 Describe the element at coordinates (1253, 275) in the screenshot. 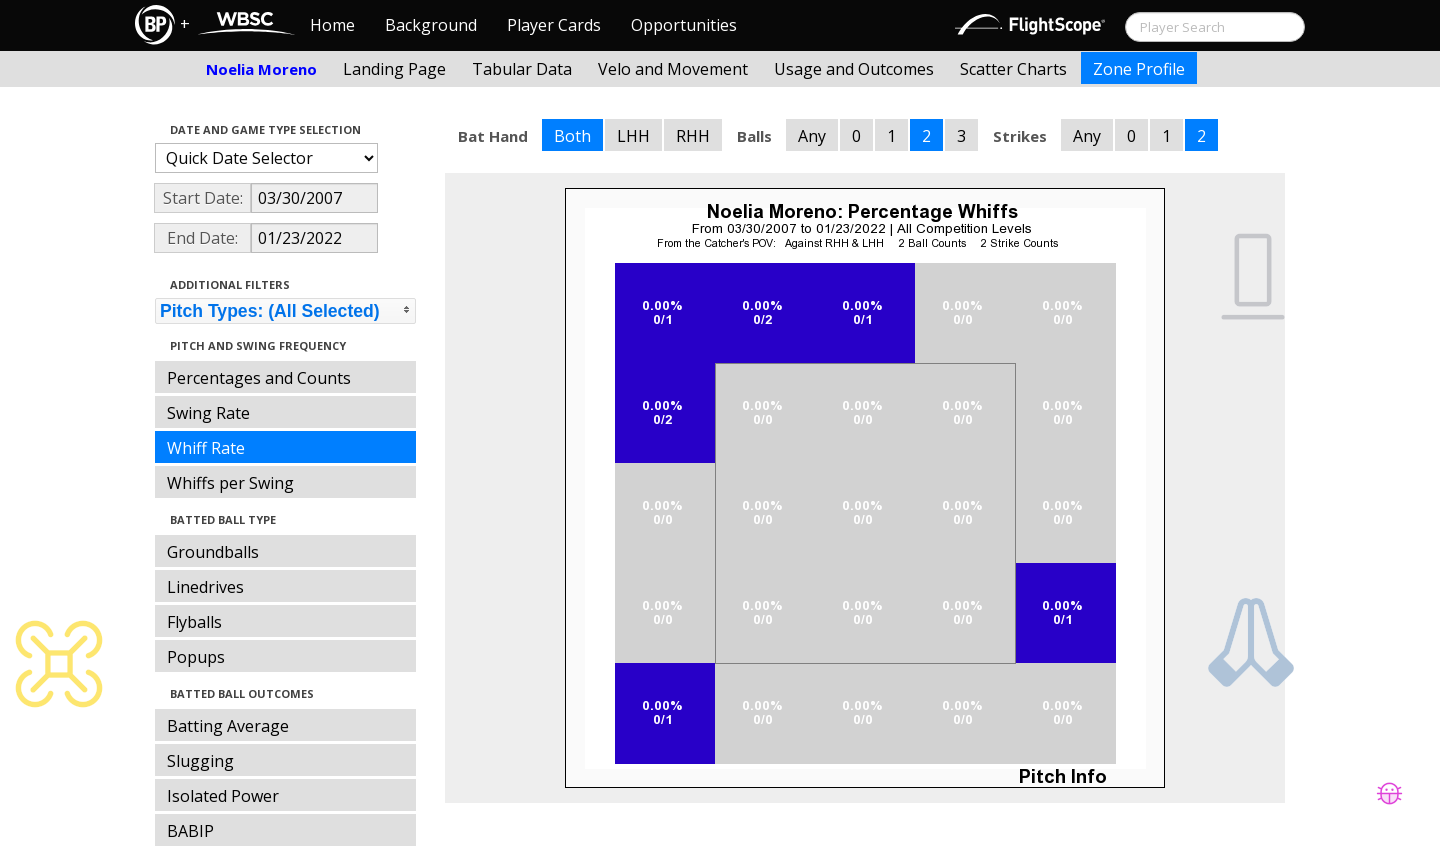

I see `align element to bottom edge` at that location.